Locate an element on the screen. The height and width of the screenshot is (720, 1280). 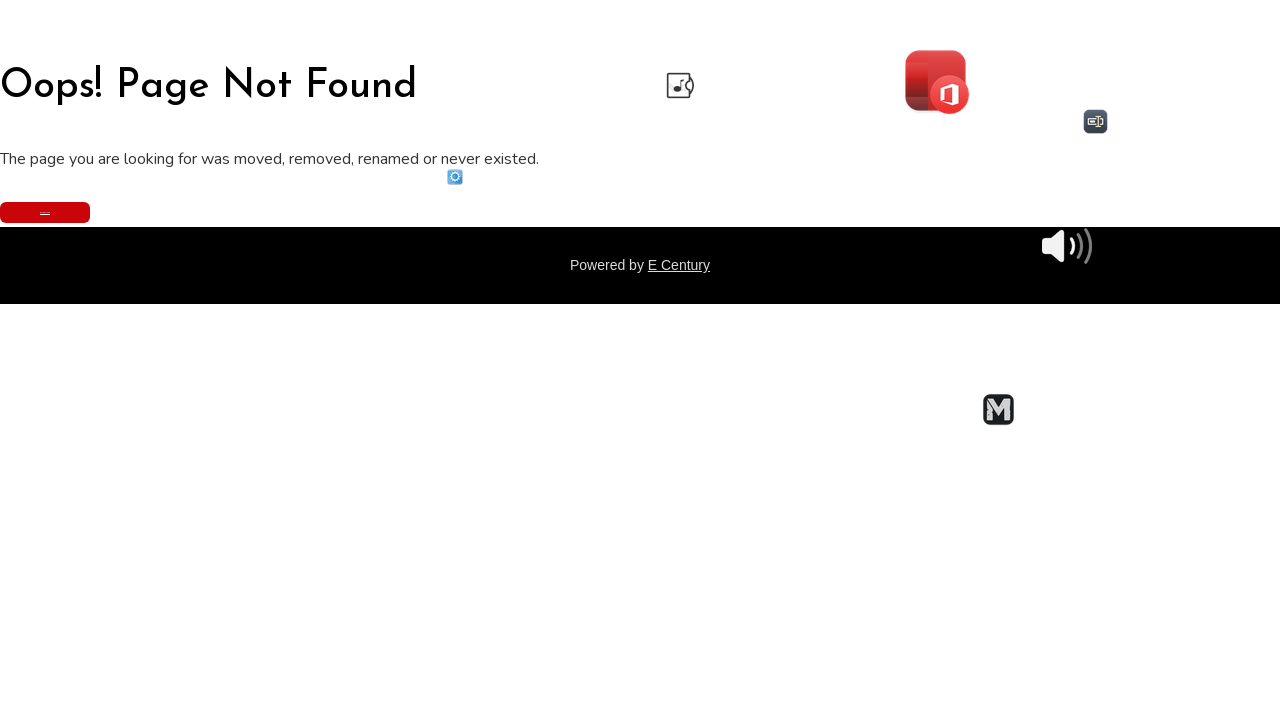
open microsoft office suite is located at coordinates (935, 80).